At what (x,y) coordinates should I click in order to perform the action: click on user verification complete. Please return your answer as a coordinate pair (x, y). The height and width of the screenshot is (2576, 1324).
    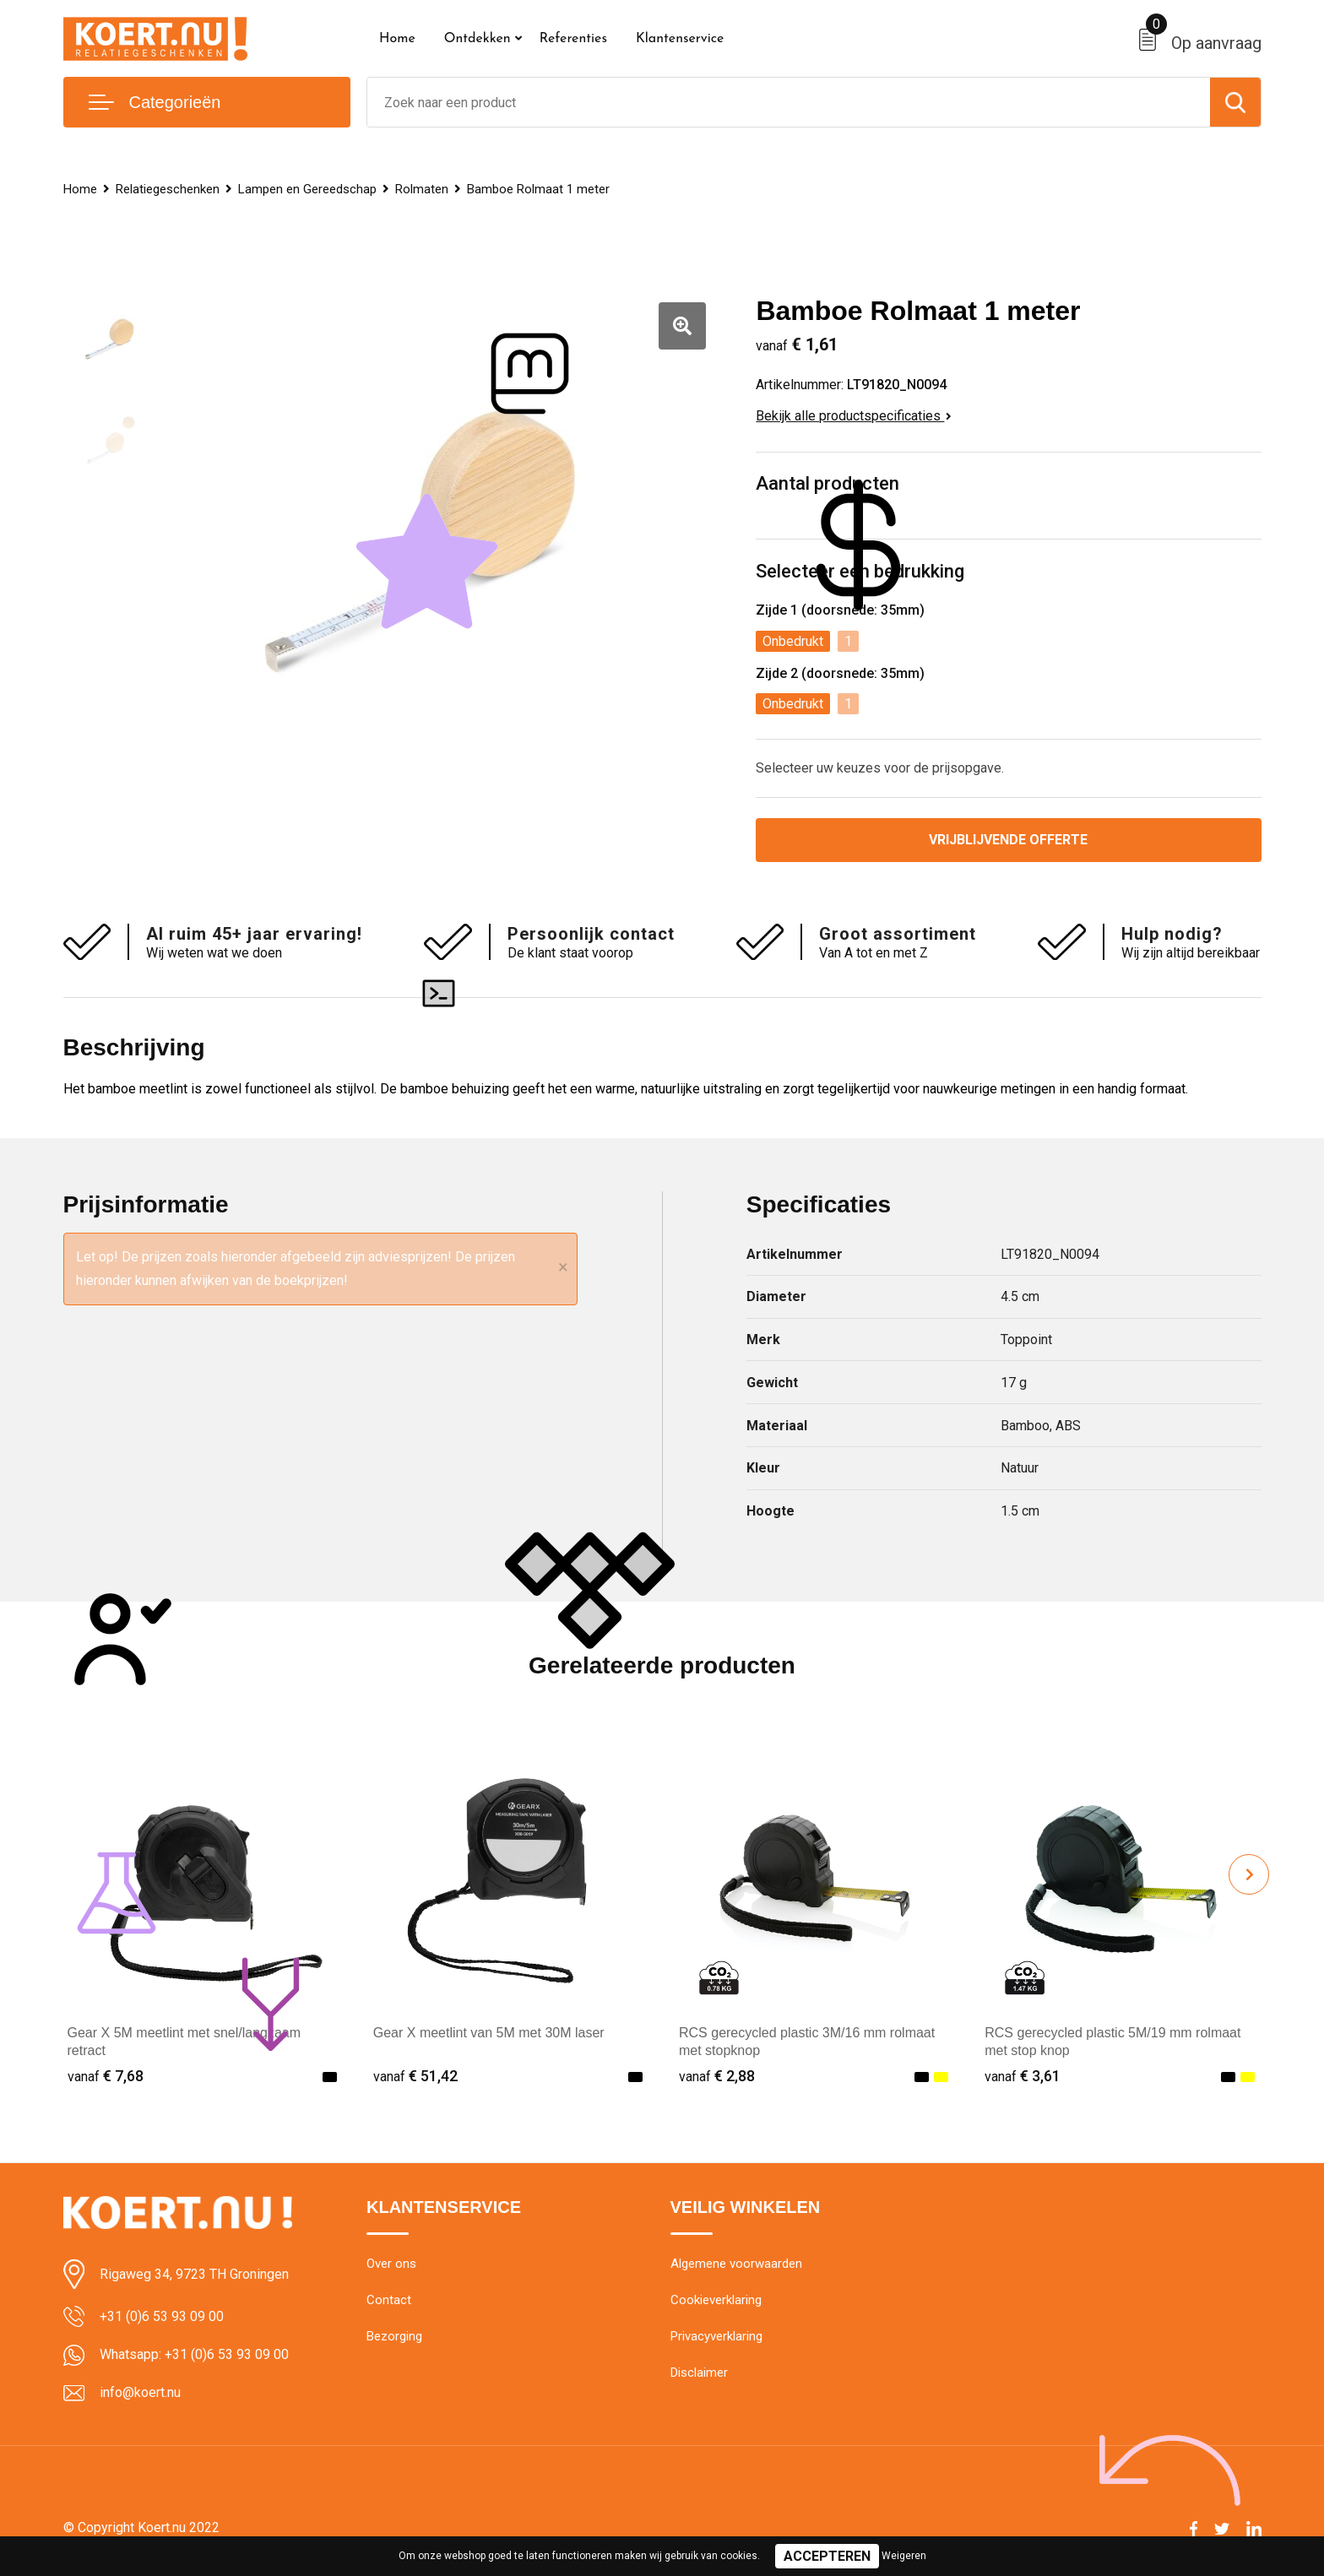
    Looking at the image, I should click on (120, 1639).